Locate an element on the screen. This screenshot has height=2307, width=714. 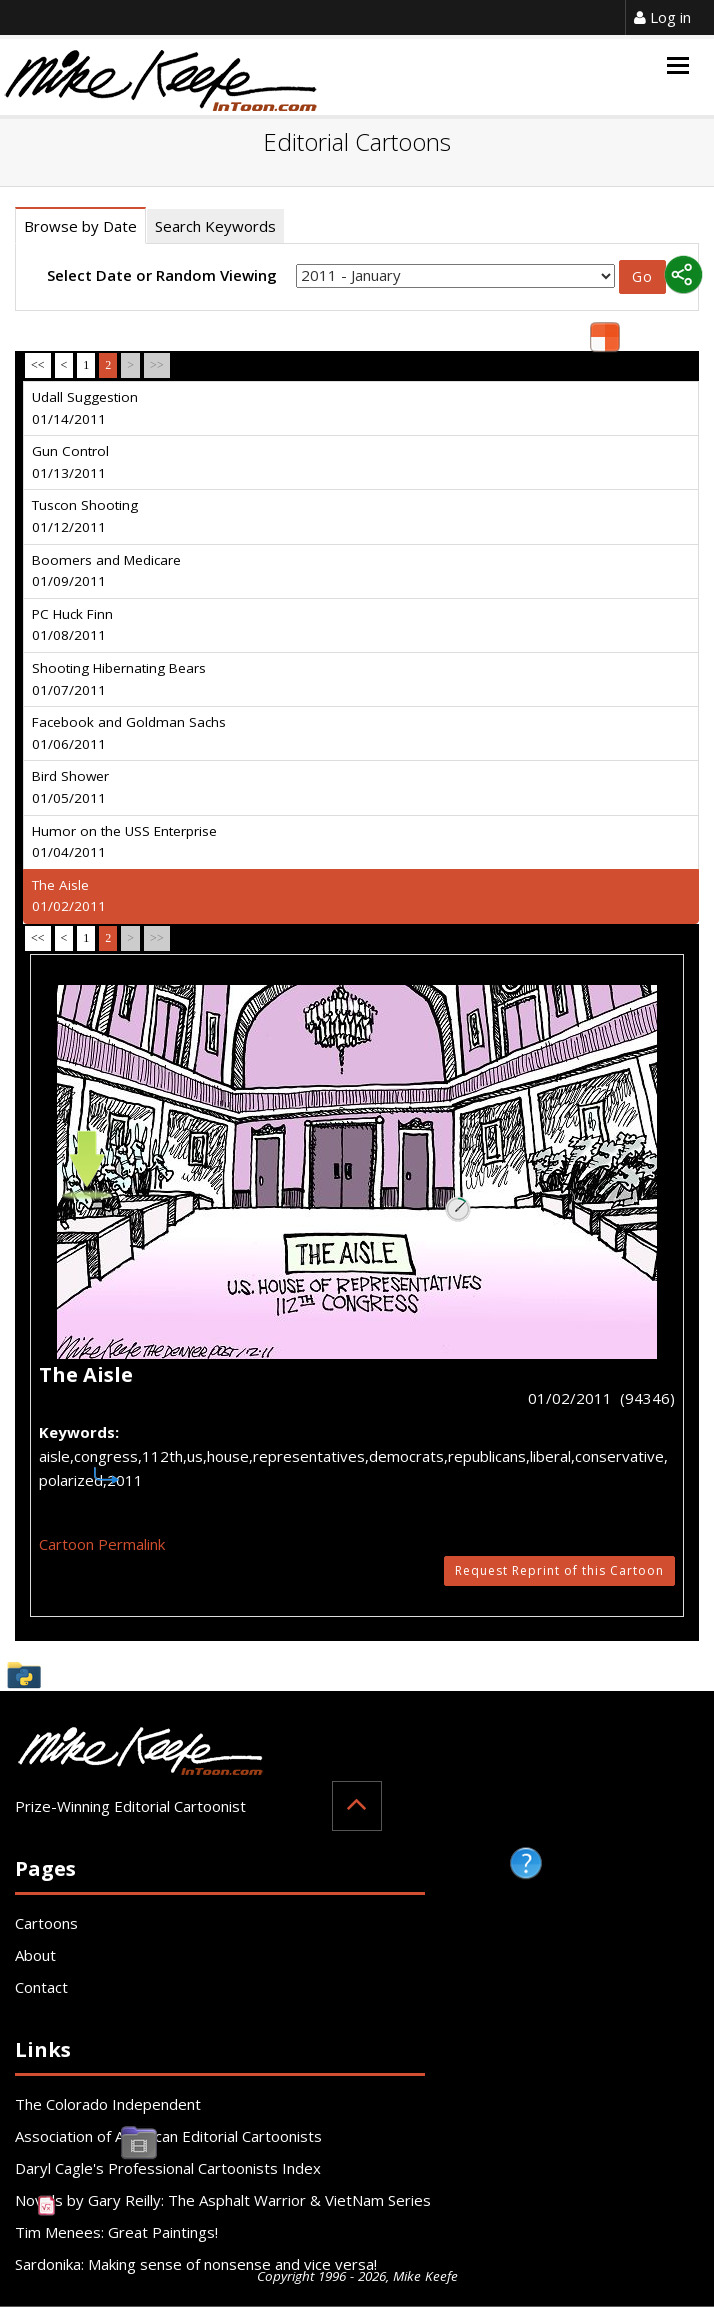
save the current file or document is located at coordinates (87, 1161).